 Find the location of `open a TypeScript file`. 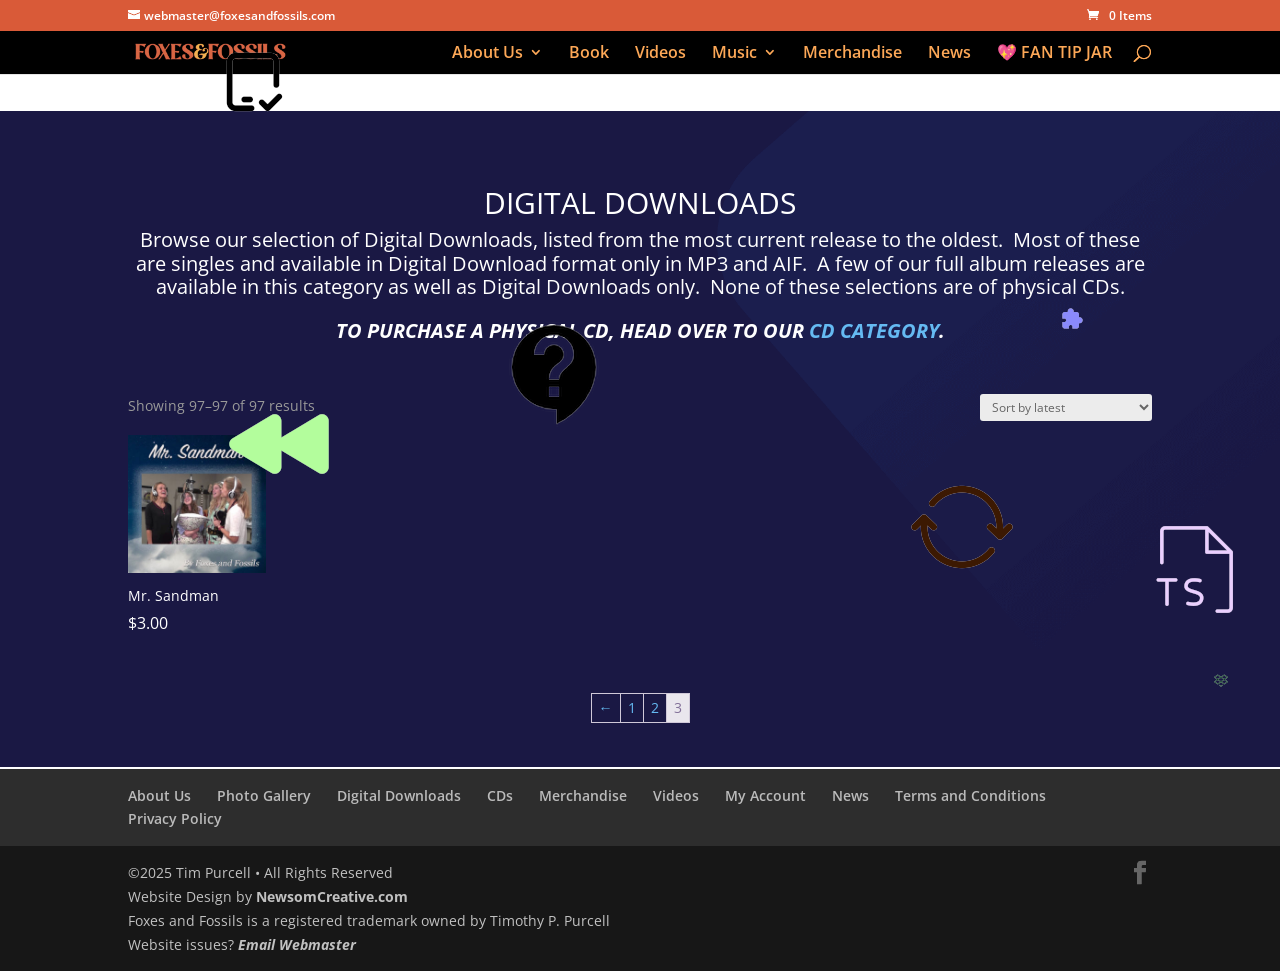

open a TypeScript file is located at coordinates (1196, 569).